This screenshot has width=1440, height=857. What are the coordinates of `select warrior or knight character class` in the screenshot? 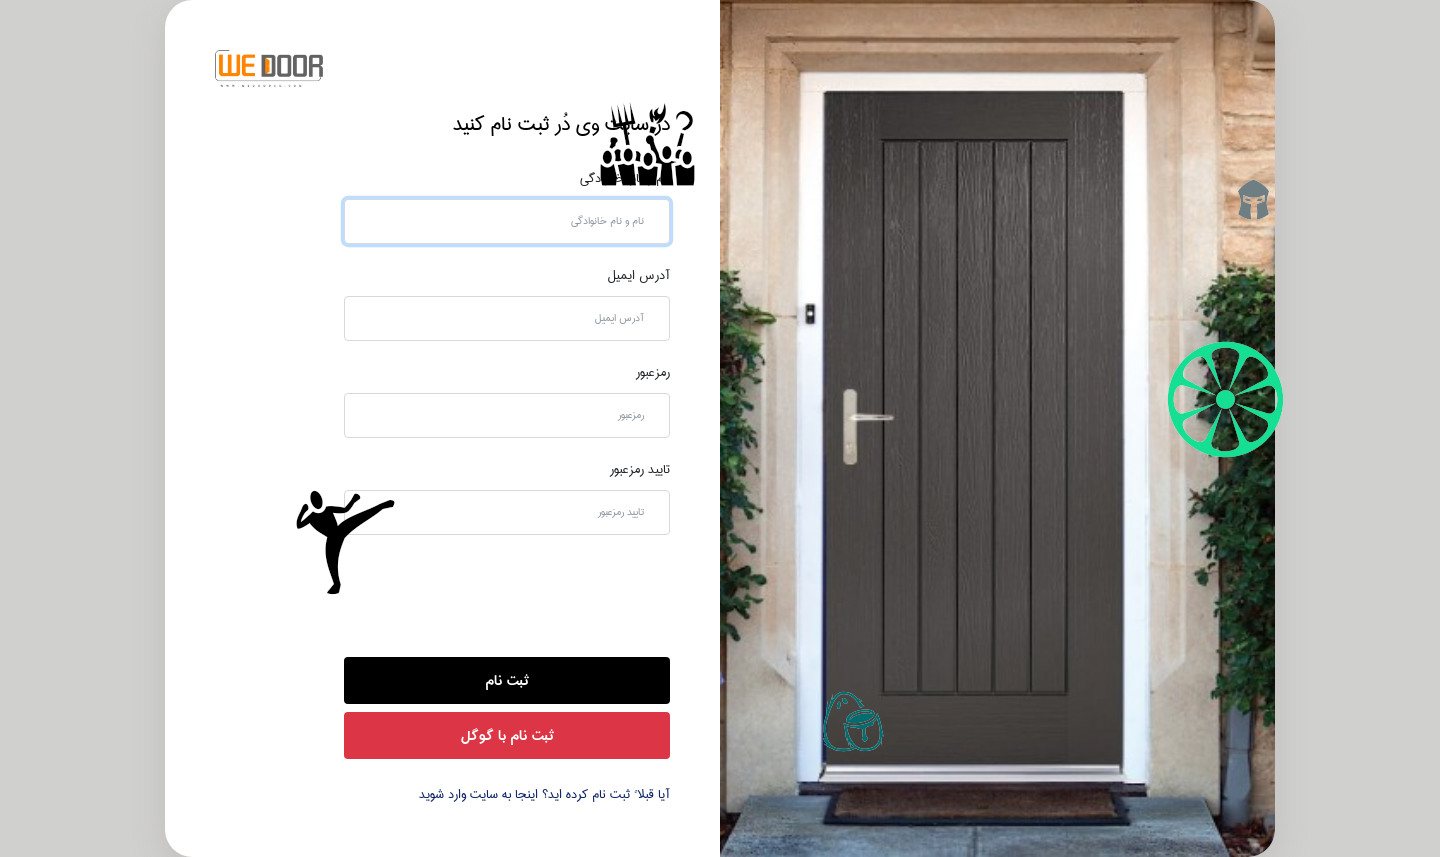 It's located at (1253, 200).